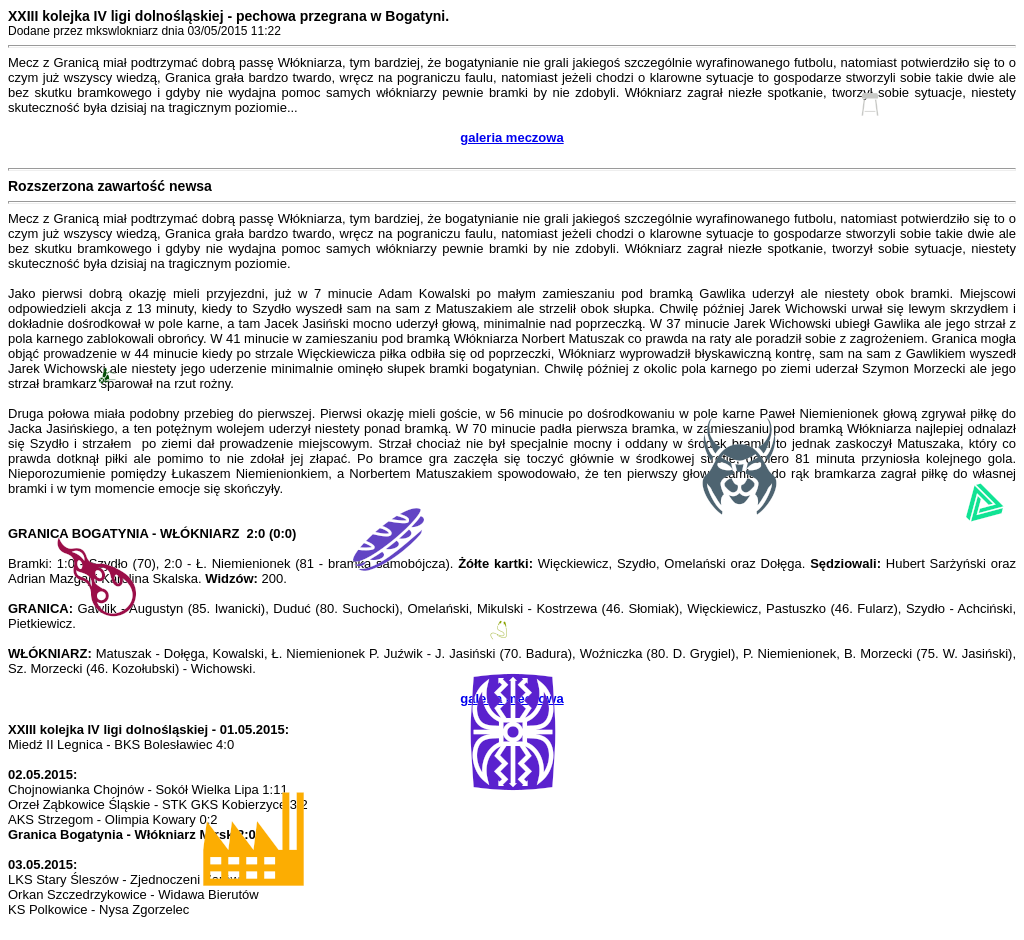  Describe the element at coordinates (388, 539) in the screenshot. I see `access food or dining options` at that location.